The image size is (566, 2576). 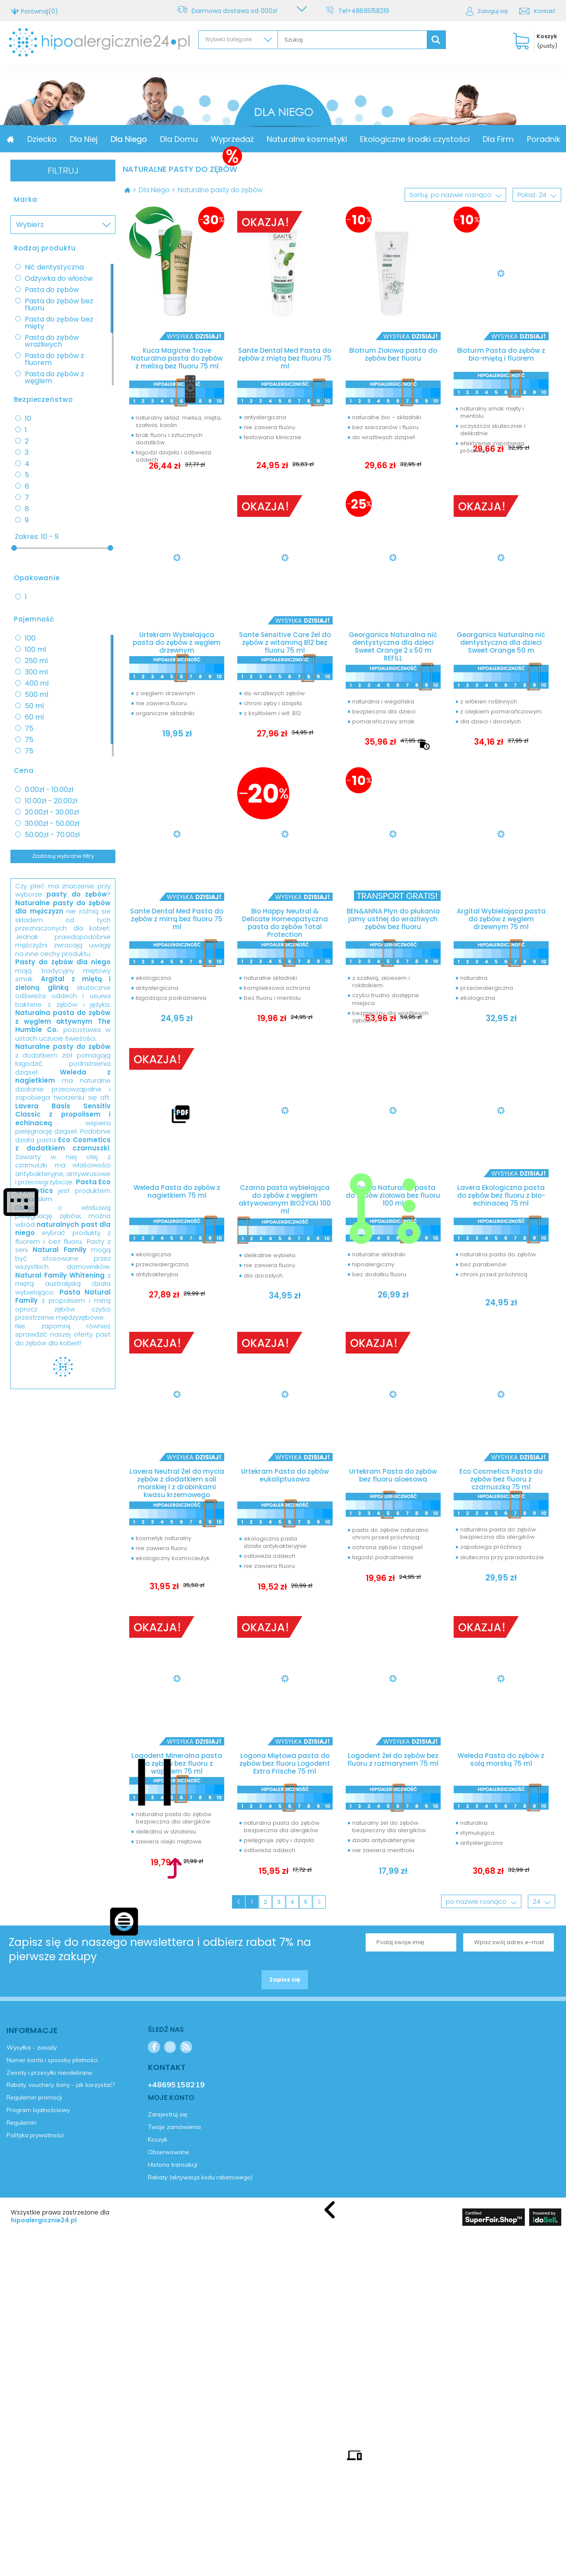 I want to click on connect a tv remote as an input device, so click(x=190, y=389).